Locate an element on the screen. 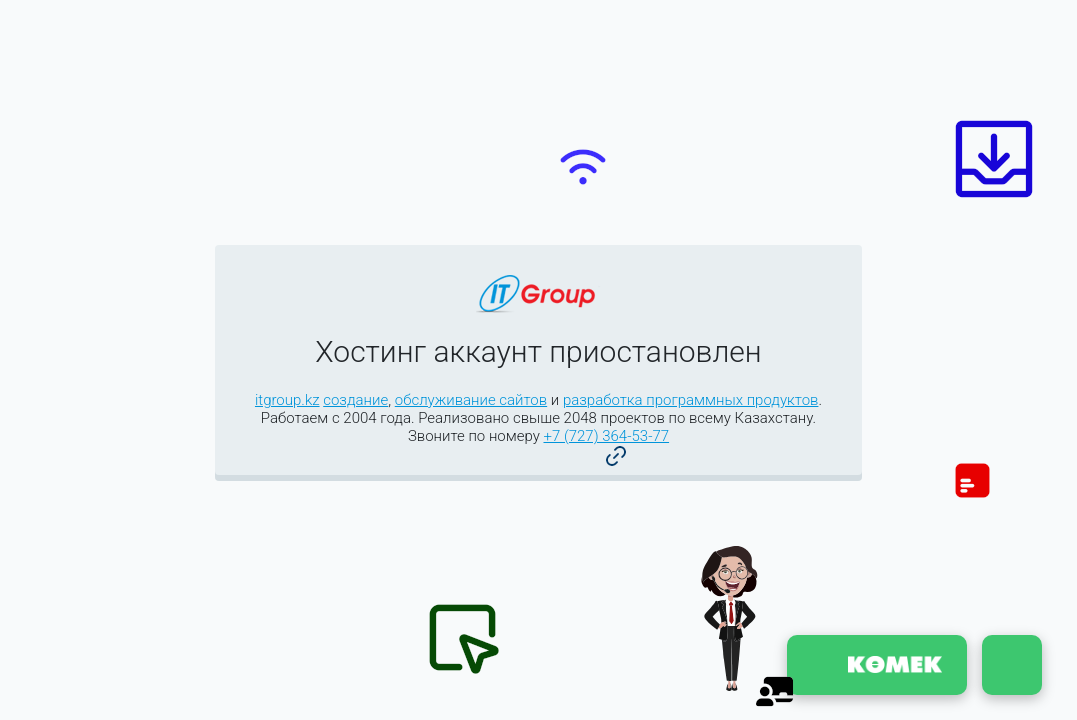 Image resolution: width=1077 pixels, height=720 pixels. align content to bottom-left of container is located at coordinates (972, 480).